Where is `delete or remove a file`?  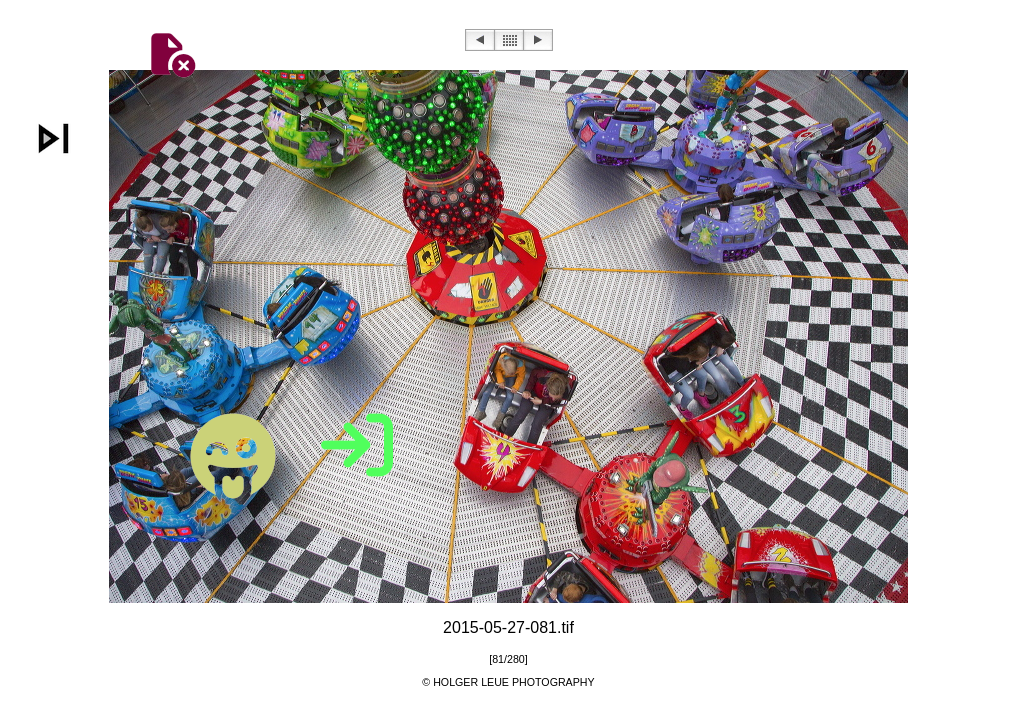
delete or remove a file is located at coordinates (172, 54).